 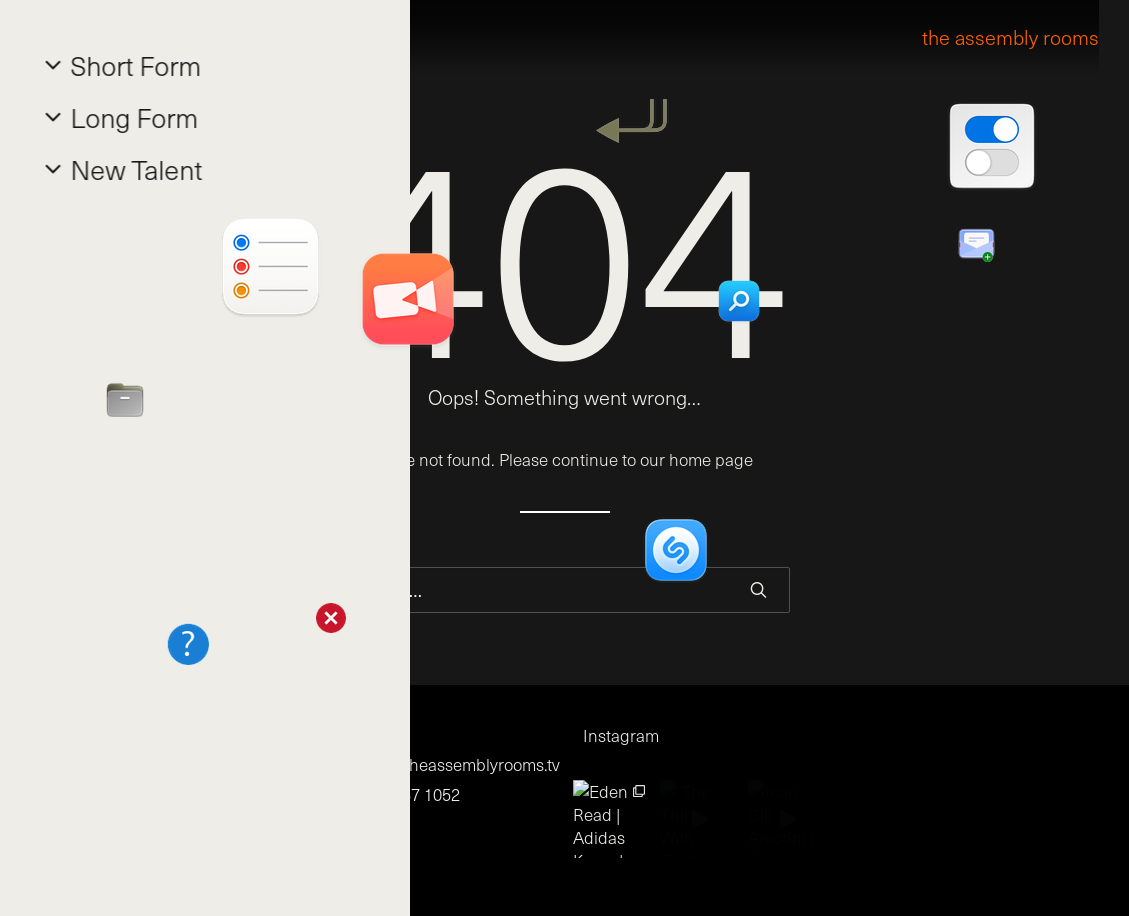 What do you see at coordinates (992, 146) in the screenshot?
I see `open unity tweak tool settings` at bounding box center [992, 146].